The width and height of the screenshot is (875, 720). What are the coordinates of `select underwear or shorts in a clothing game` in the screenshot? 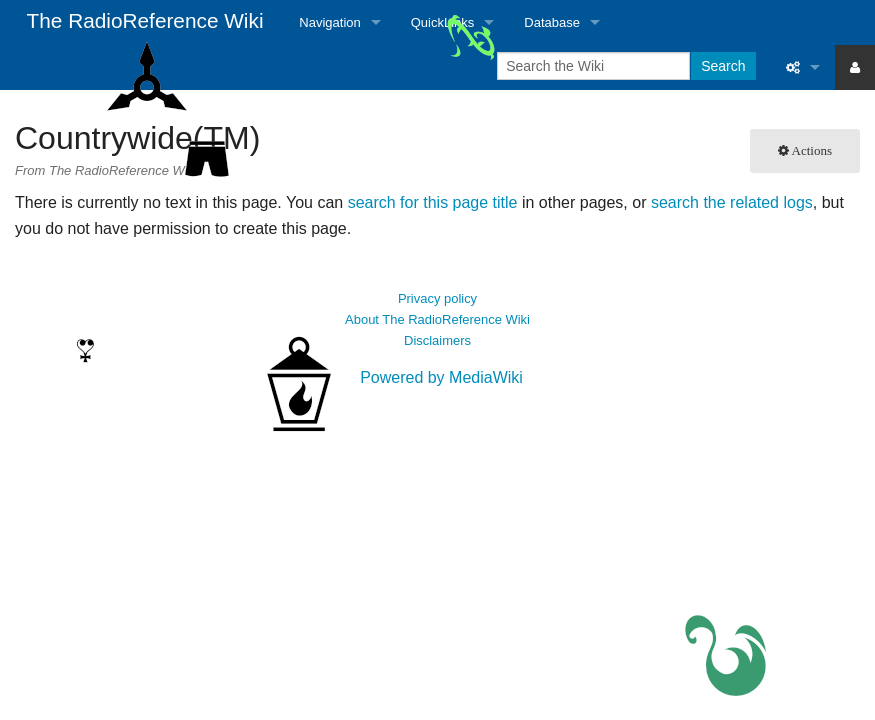 It's located at (207, 159).